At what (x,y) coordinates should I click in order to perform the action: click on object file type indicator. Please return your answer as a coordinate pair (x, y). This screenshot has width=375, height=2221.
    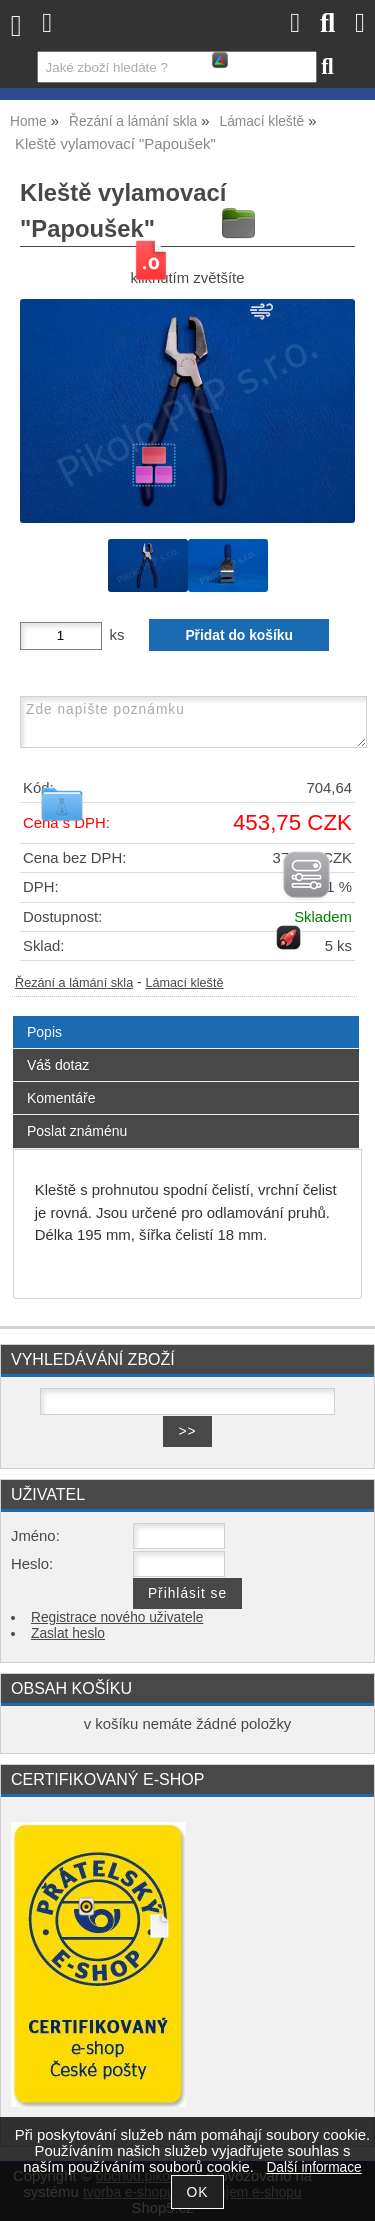
    Looking at the image, I should click on (151, 261).